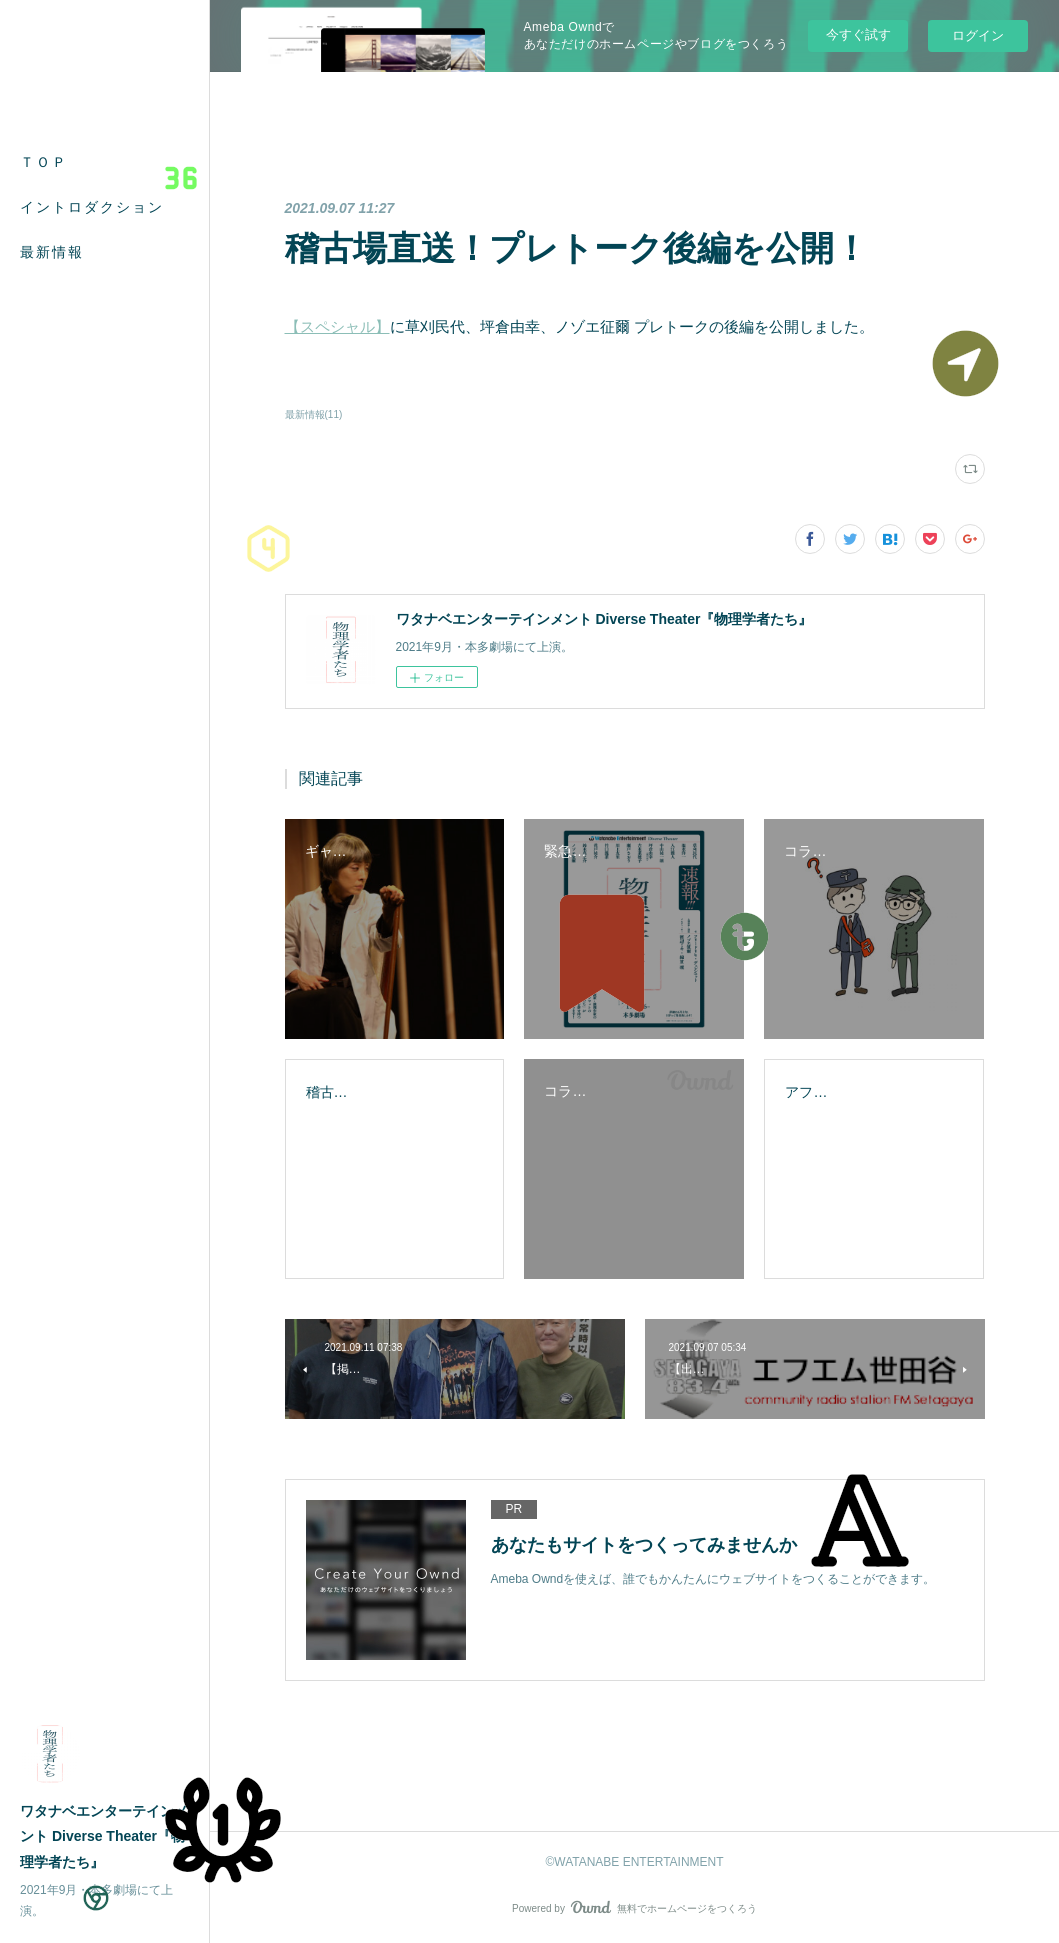  I want to click on indicates first place or winner status, so click(223, 1830).